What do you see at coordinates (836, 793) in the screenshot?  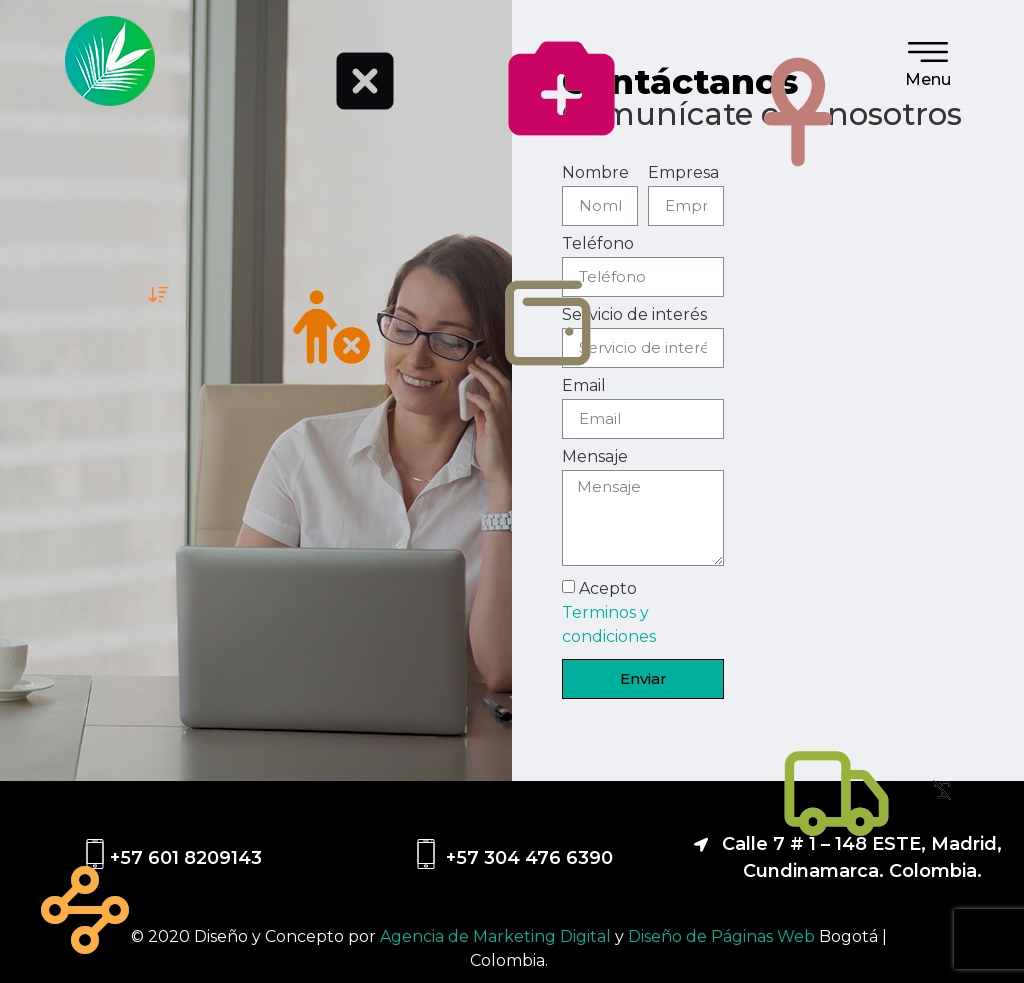 I see `track your delivery or shipment` at bounding box center [836, 793].